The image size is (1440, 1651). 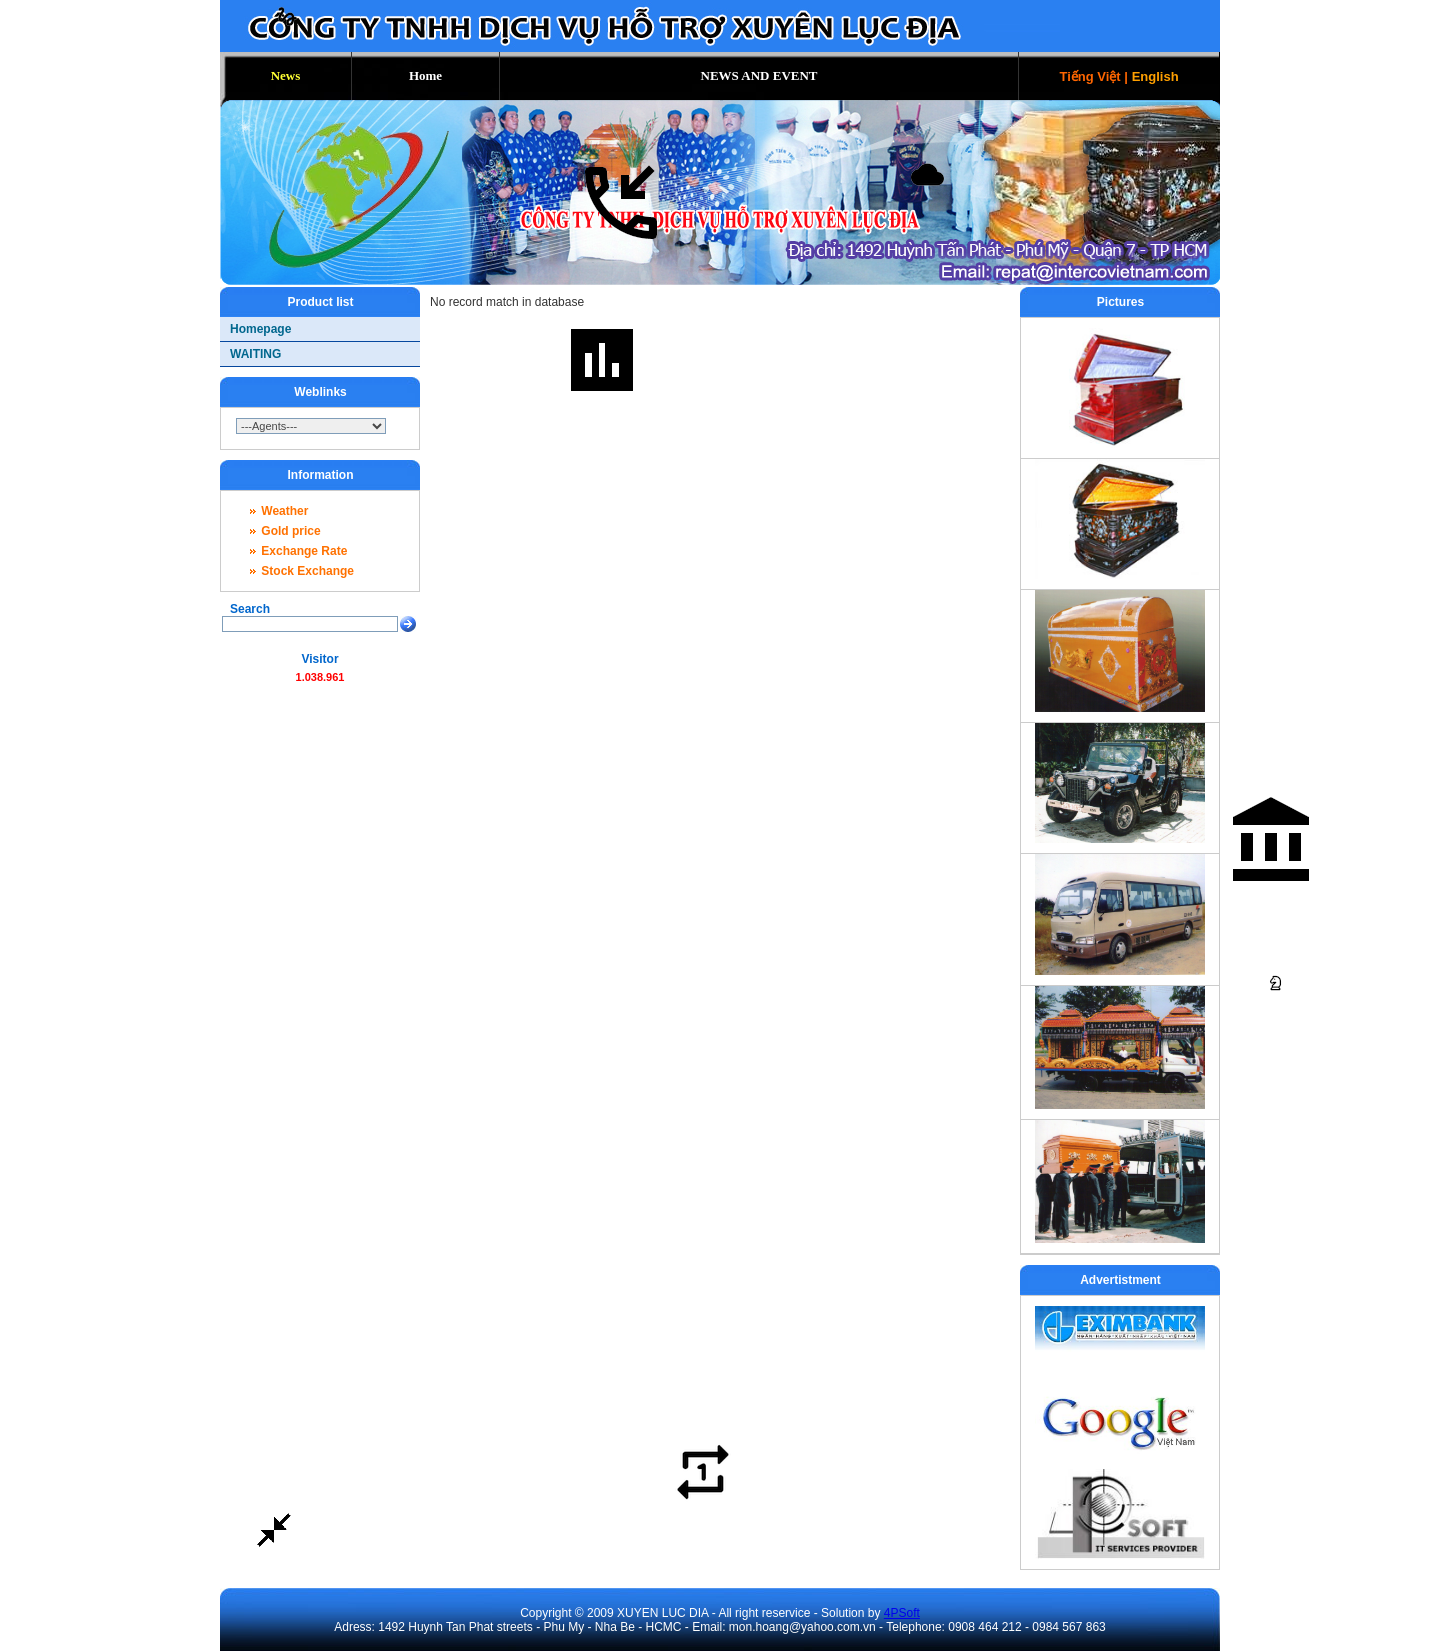 I want to click on access banking or financial services, so click(x=1273, y=841).